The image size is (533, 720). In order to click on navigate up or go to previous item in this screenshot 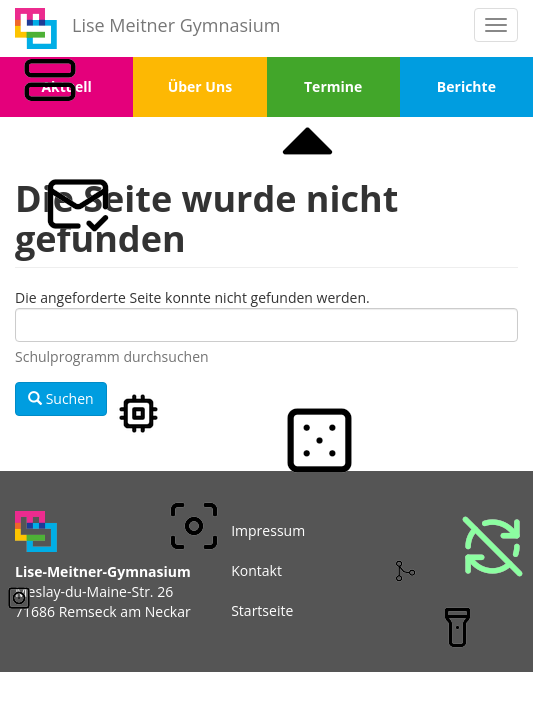, I will do `click(307, 154)`.